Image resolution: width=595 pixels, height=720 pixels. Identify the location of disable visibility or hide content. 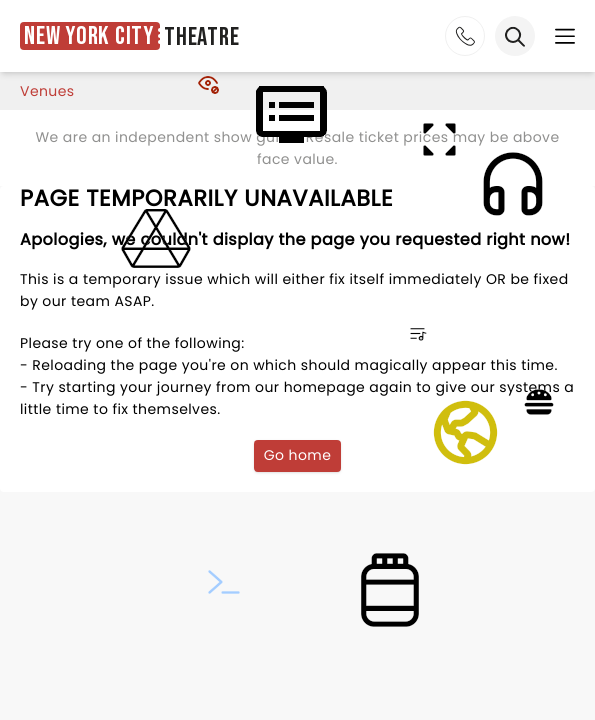
(208, 83).